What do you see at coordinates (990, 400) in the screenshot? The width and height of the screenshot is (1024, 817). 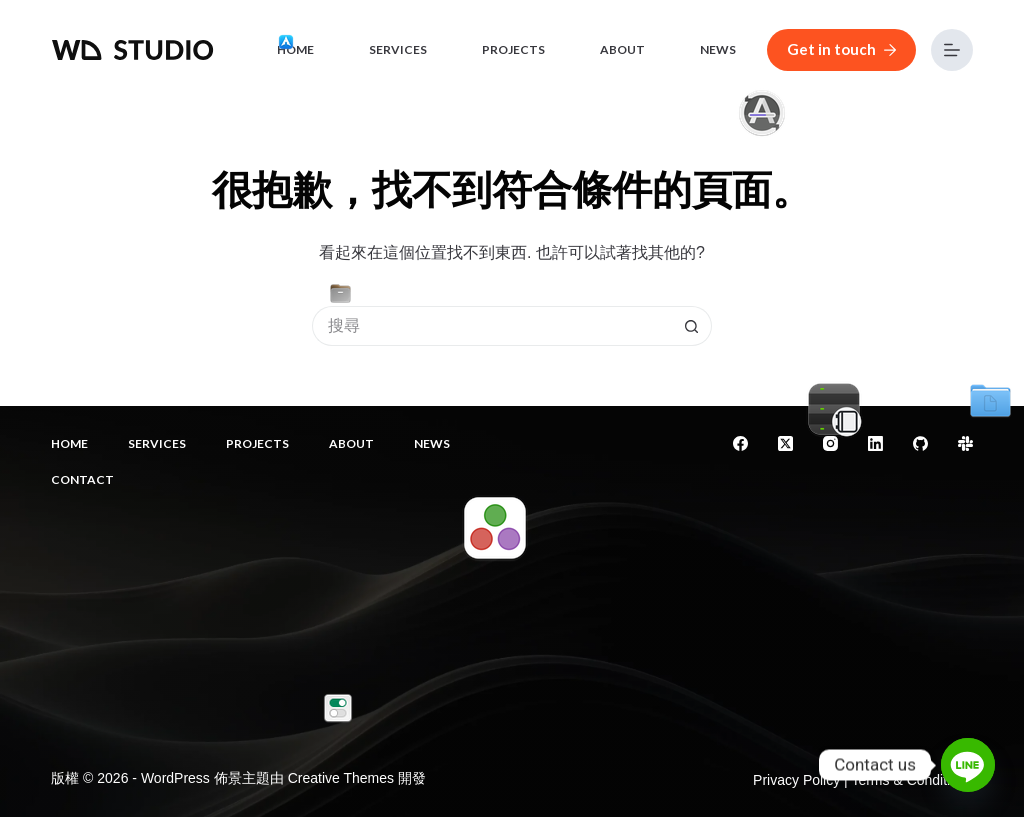 I see `open your documents folder` at bounding box center [990, 400].